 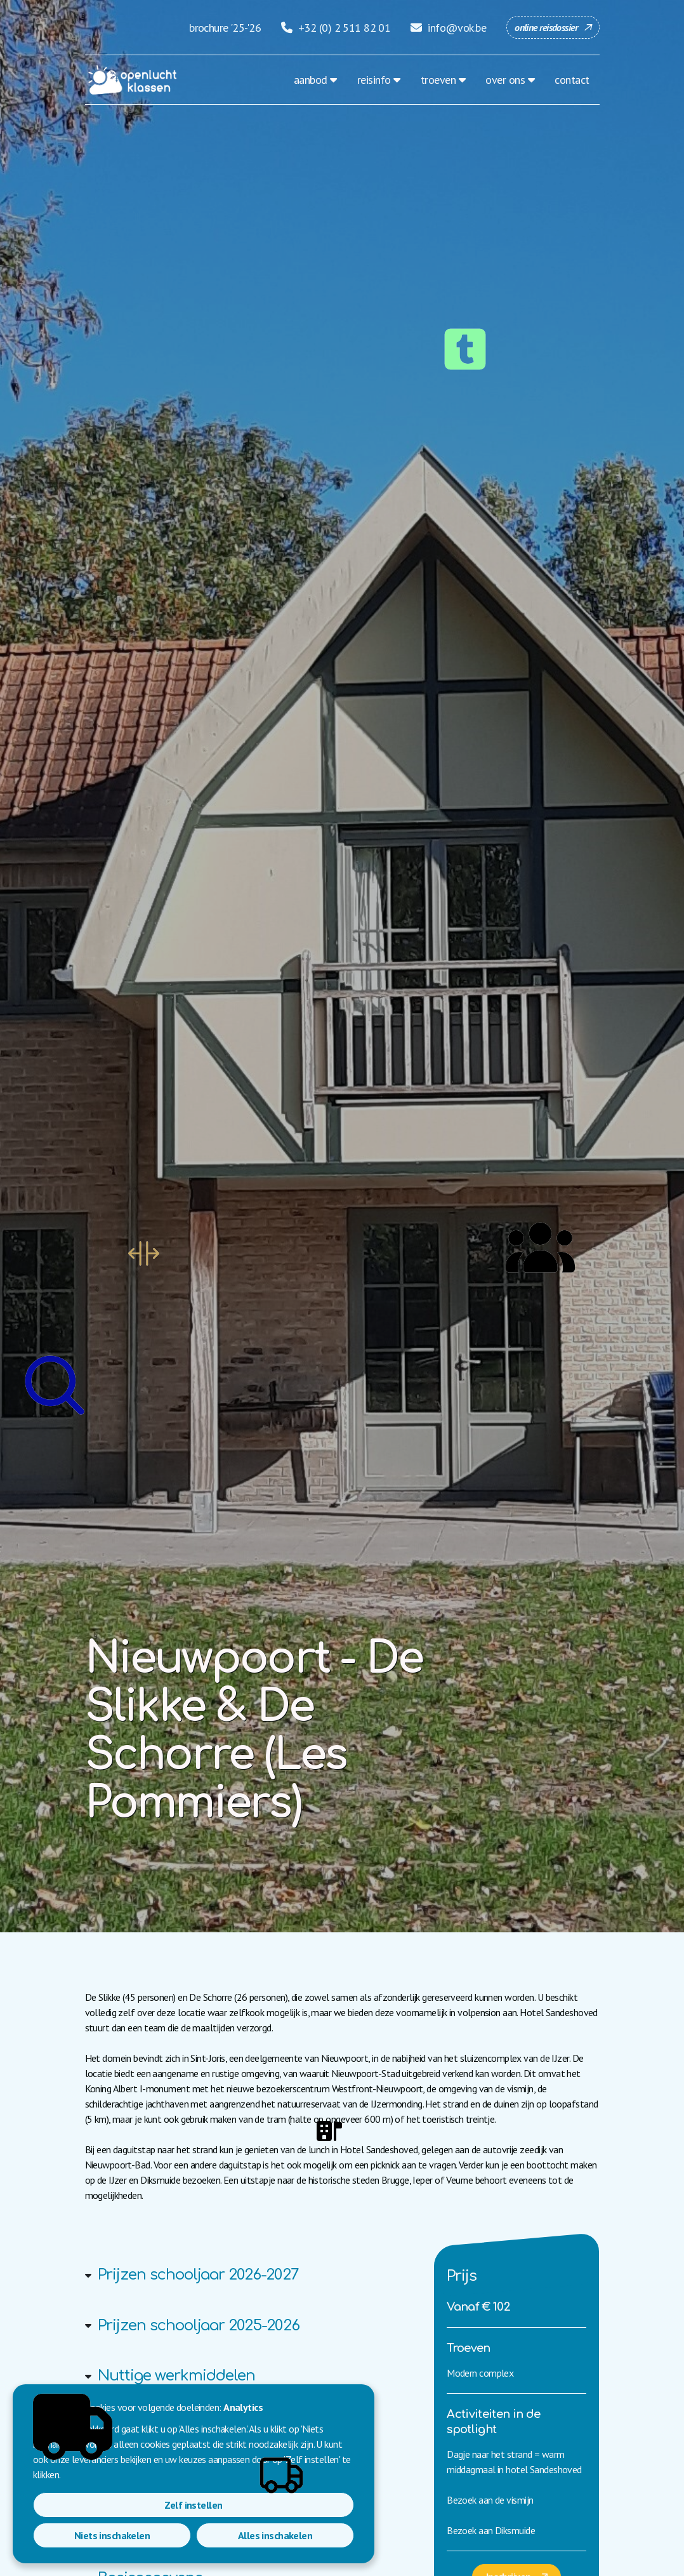 I want to click on open tumblr app, so click(x=465, y=349).